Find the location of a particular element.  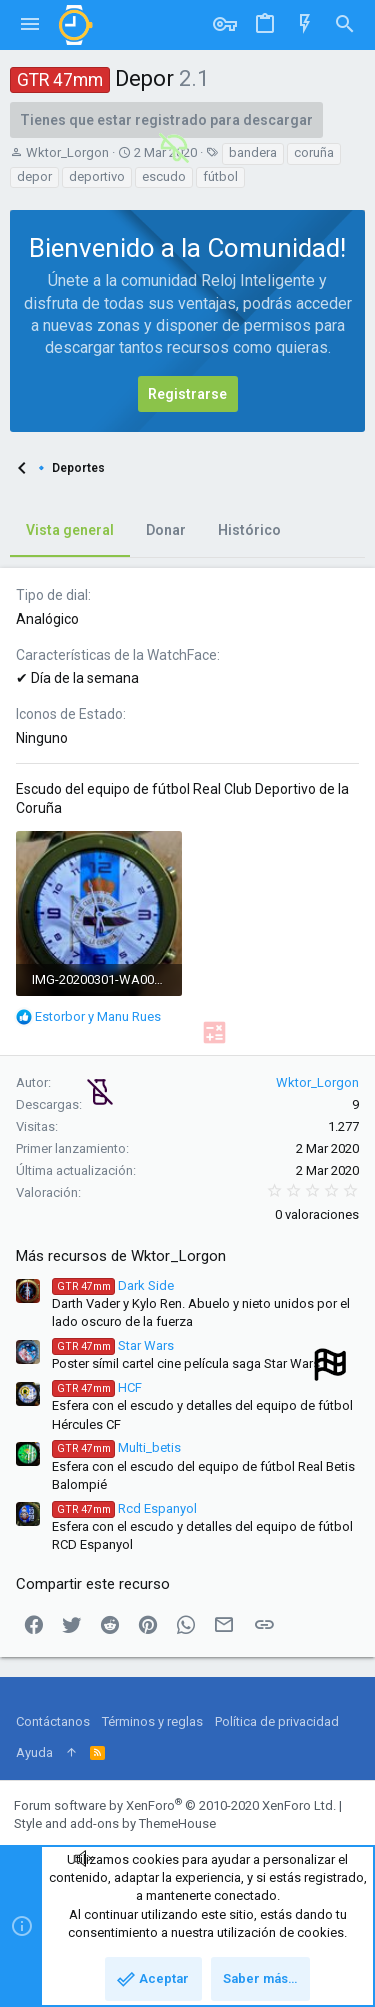

open calculator or math tools is located at coordinates (214, 1032).